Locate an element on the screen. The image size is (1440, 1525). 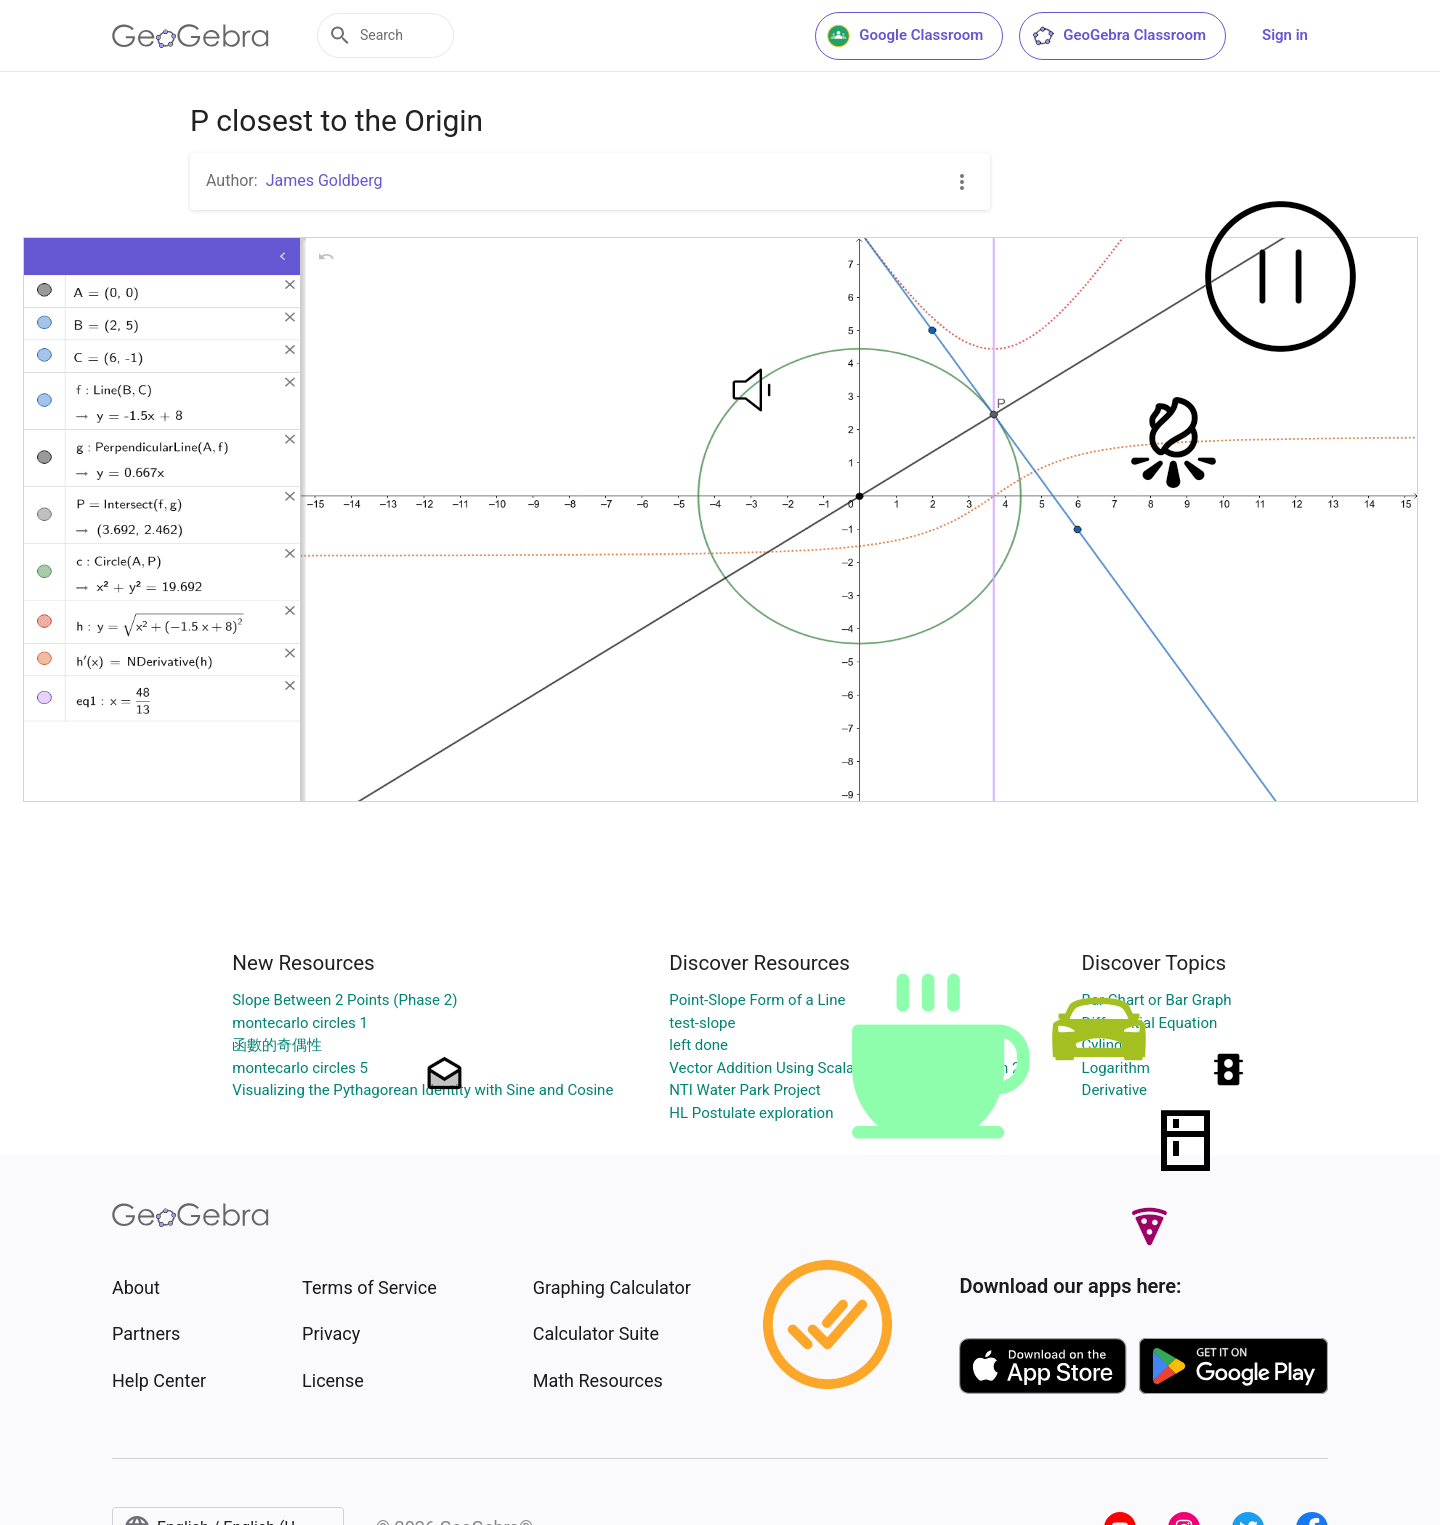
find nearby coffee shops or cafés is located at coordinates (934, 1062).